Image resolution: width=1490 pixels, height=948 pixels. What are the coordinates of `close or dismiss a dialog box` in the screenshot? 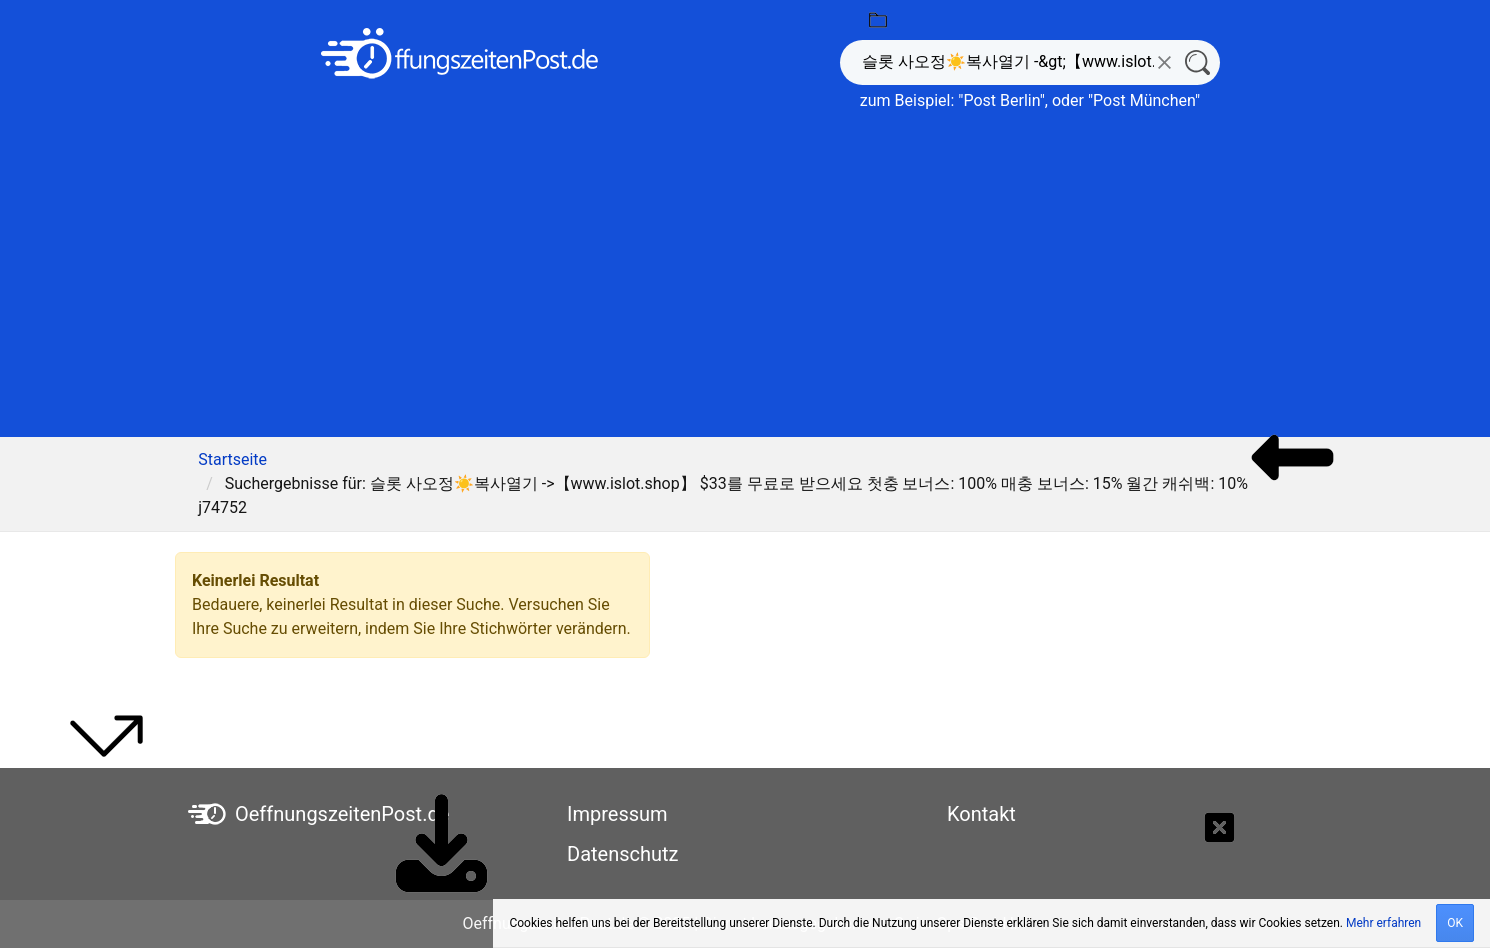 It's located at (1219, 827).